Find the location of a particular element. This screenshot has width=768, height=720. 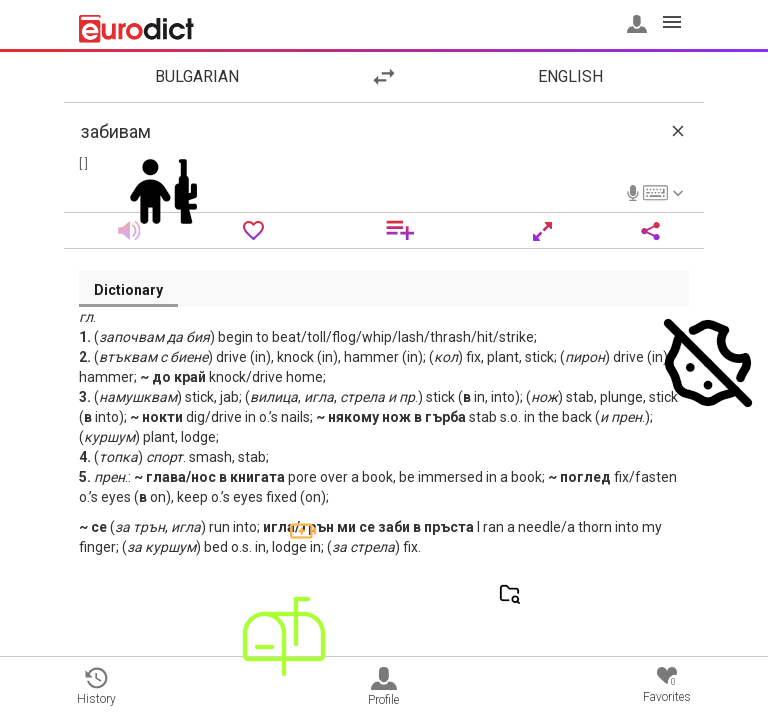

add or extend battery life is located at coordinates (303, 531).